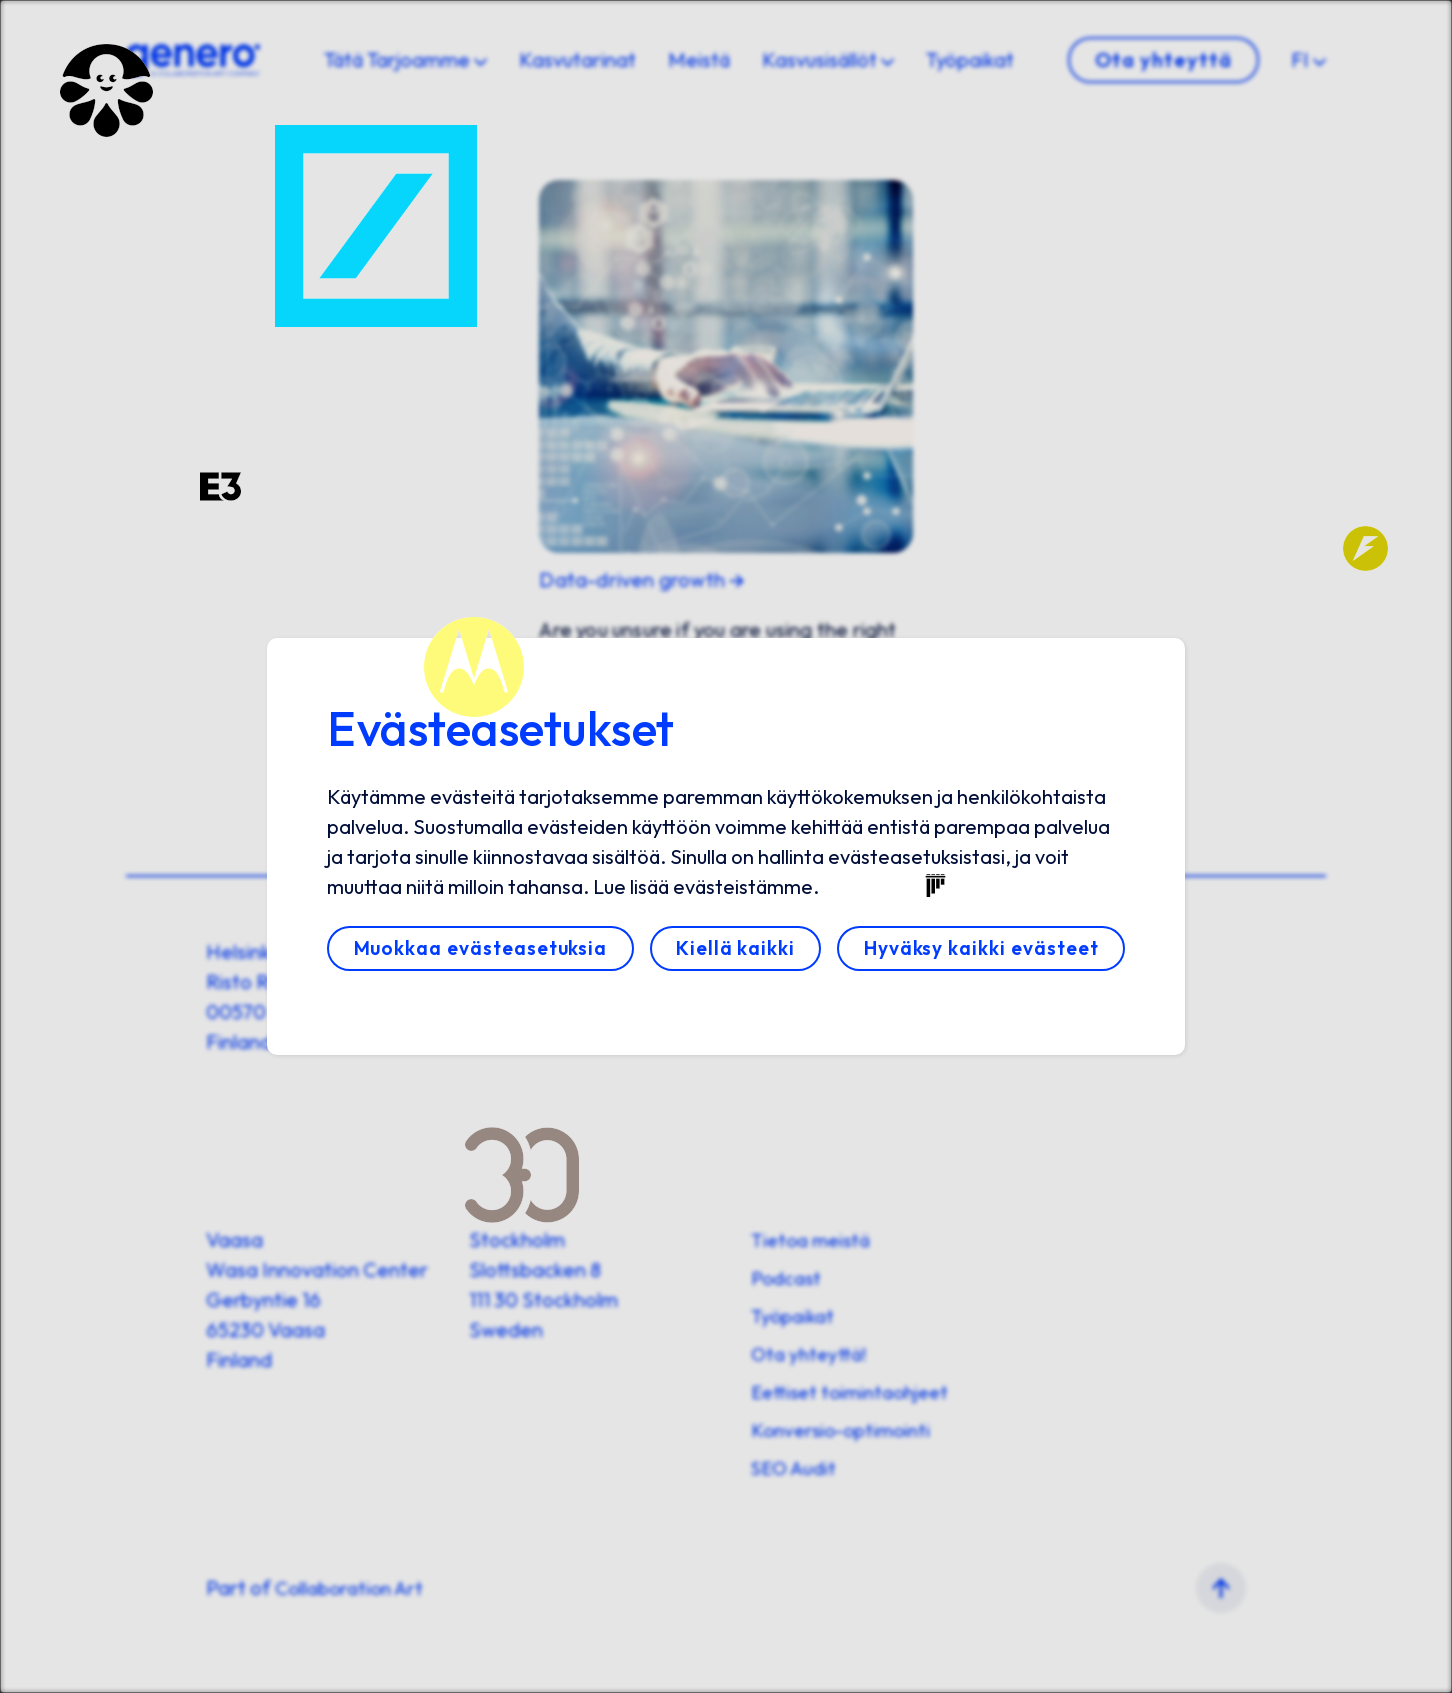  Describe the element at coordinates (522, 1175) in the screenshot. I see `visit the 30 seconds of code website` at that location.